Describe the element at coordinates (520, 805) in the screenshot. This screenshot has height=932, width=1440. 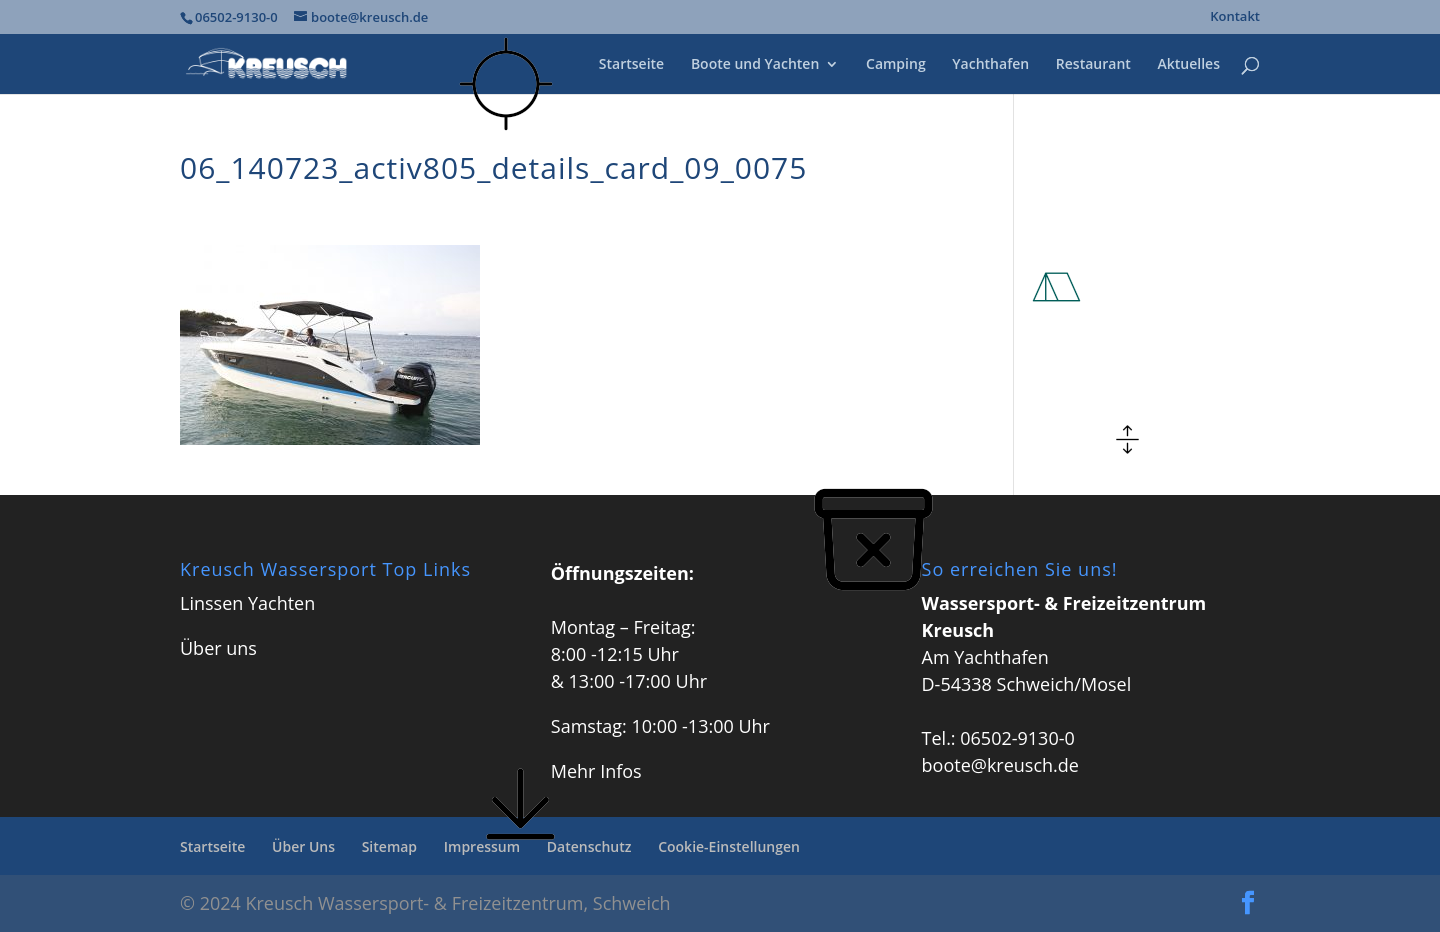
I see `download a file` at that location.